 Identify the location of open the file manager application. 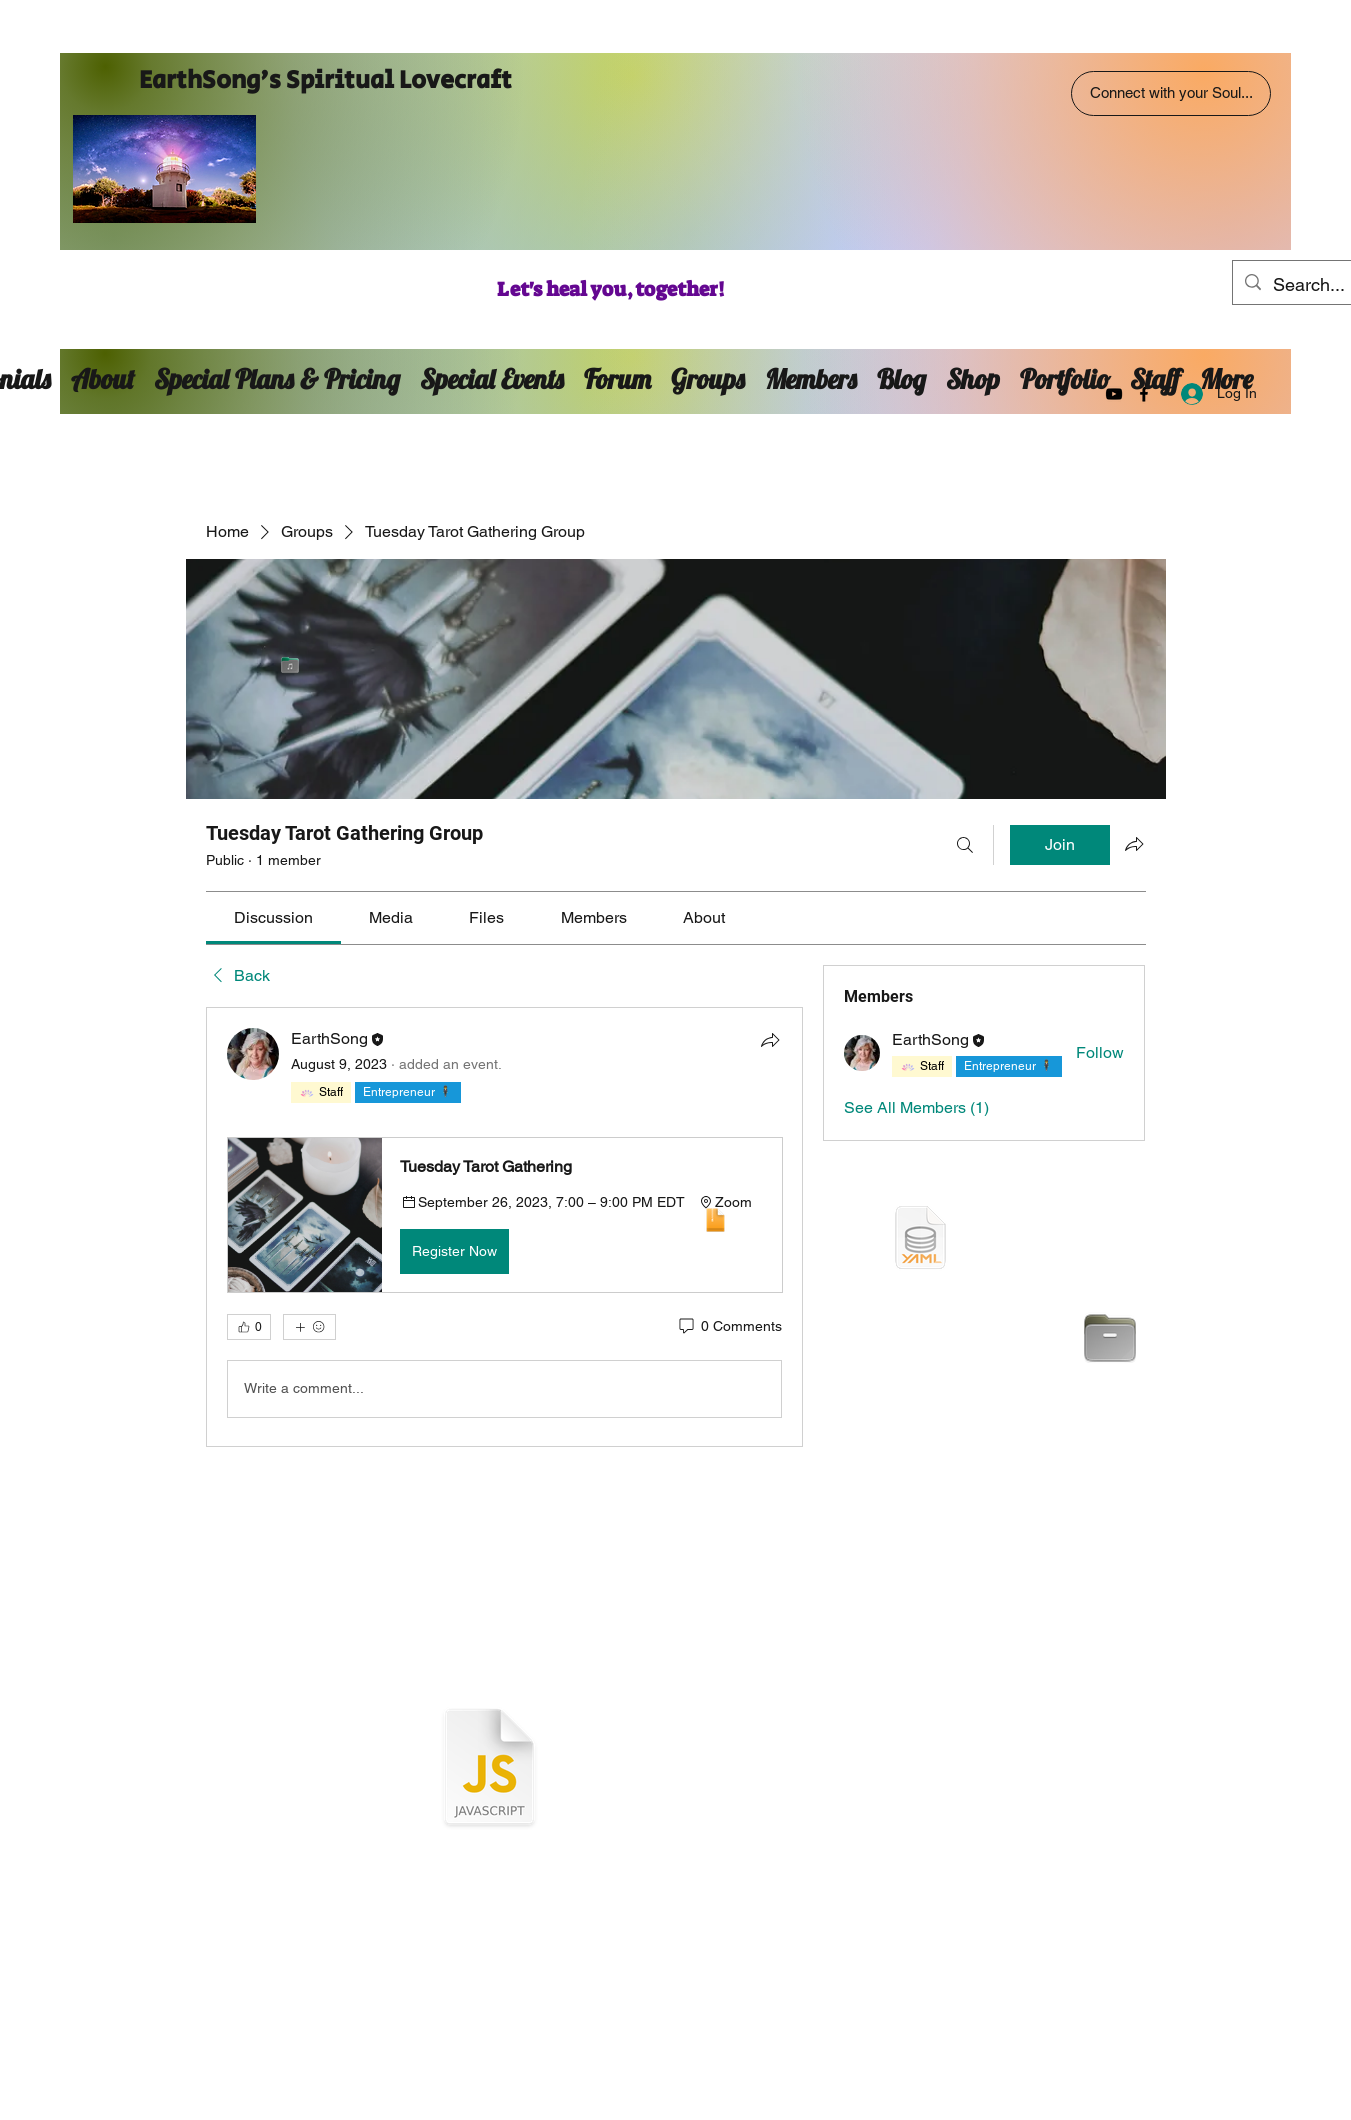
(1110, 1338).